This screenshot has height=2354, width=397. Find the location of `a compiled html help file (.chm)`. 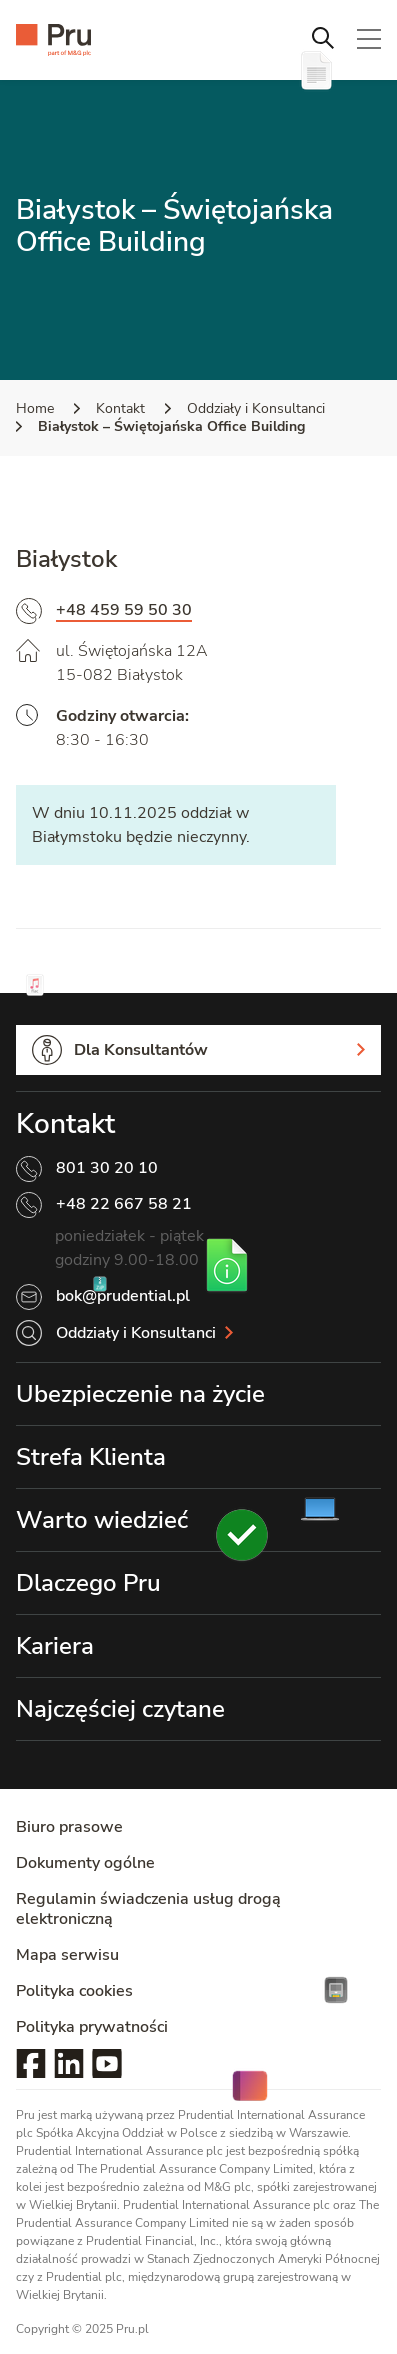

a compiled html help file (.chm) is located at coordinates (227, 1266).